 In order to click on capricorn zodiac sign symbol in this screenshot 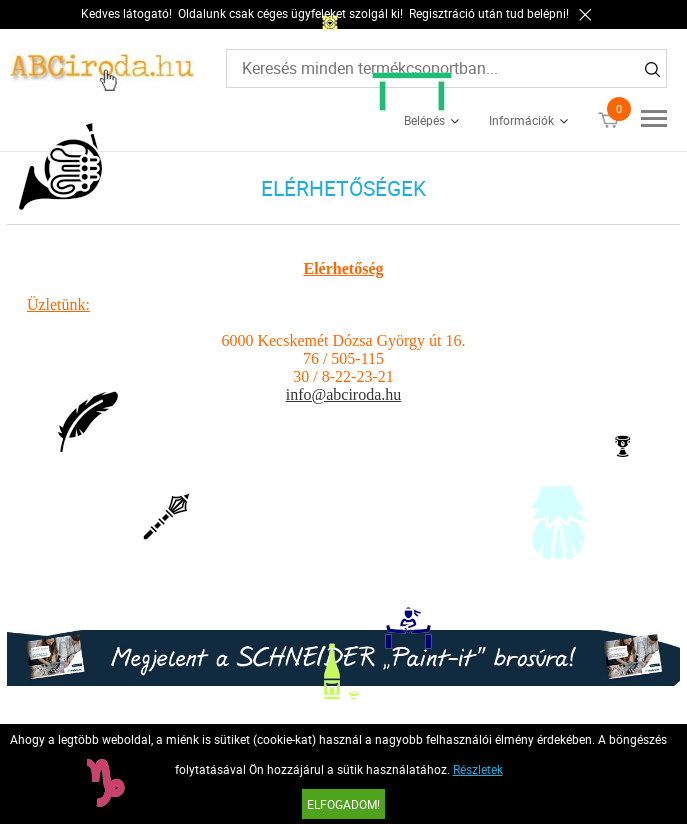, I will do `click(105, 783)`.